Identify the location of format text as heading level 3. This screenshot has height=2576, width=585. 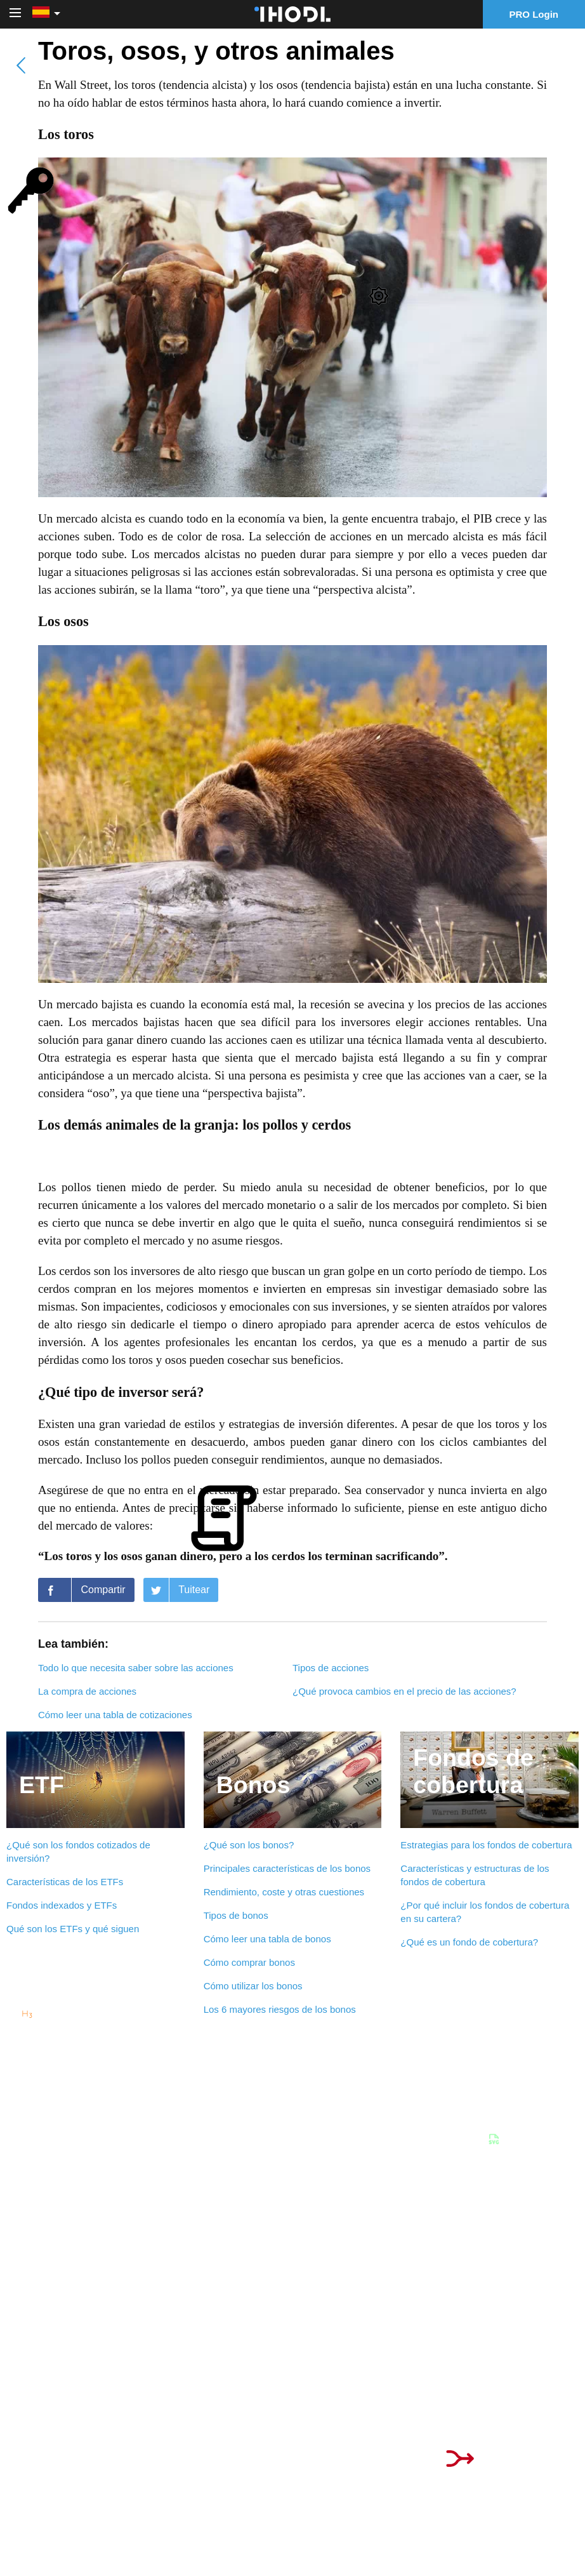
(27, 2014).